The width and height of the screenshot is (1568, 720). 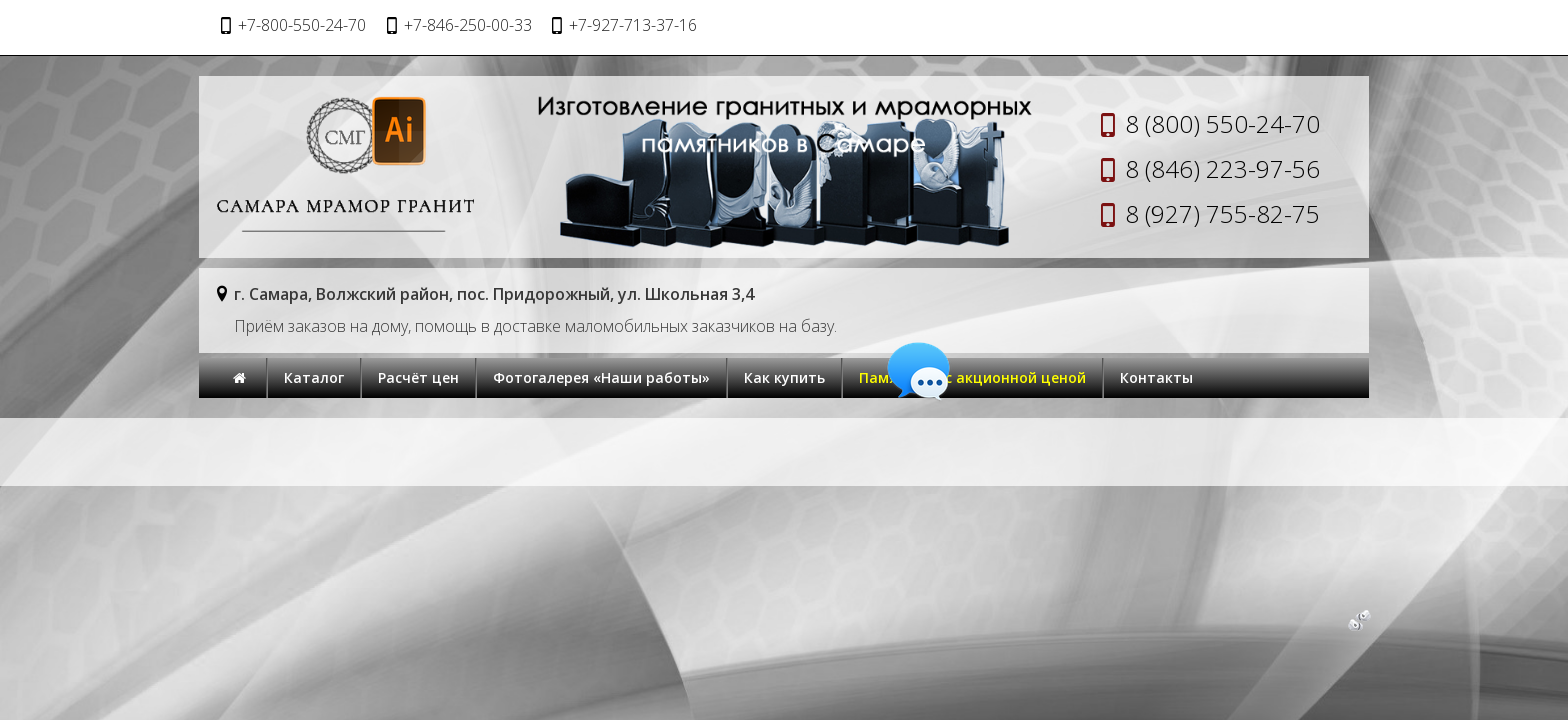 I want to click on open messages or chat application, so click(x=918, y=370).